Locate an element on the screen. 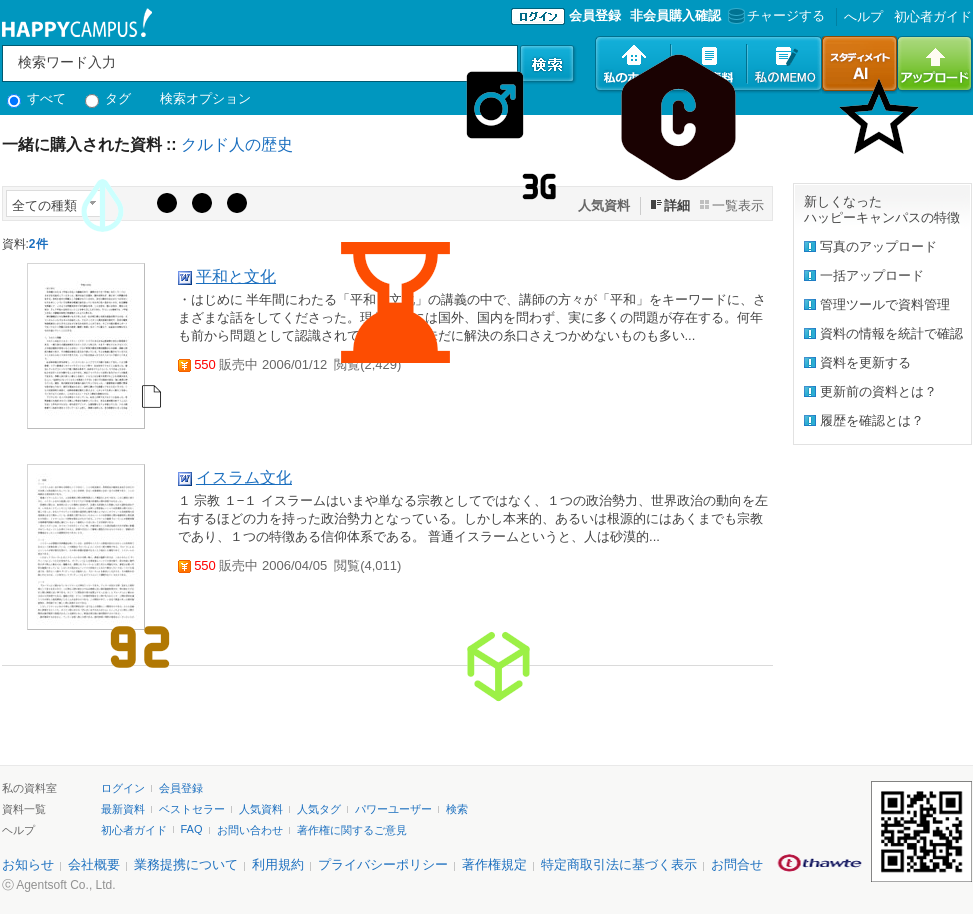 The width and height of the screenshot is (973, 914). indicates 3G mobile network connection is located at coordinates (540, 186).